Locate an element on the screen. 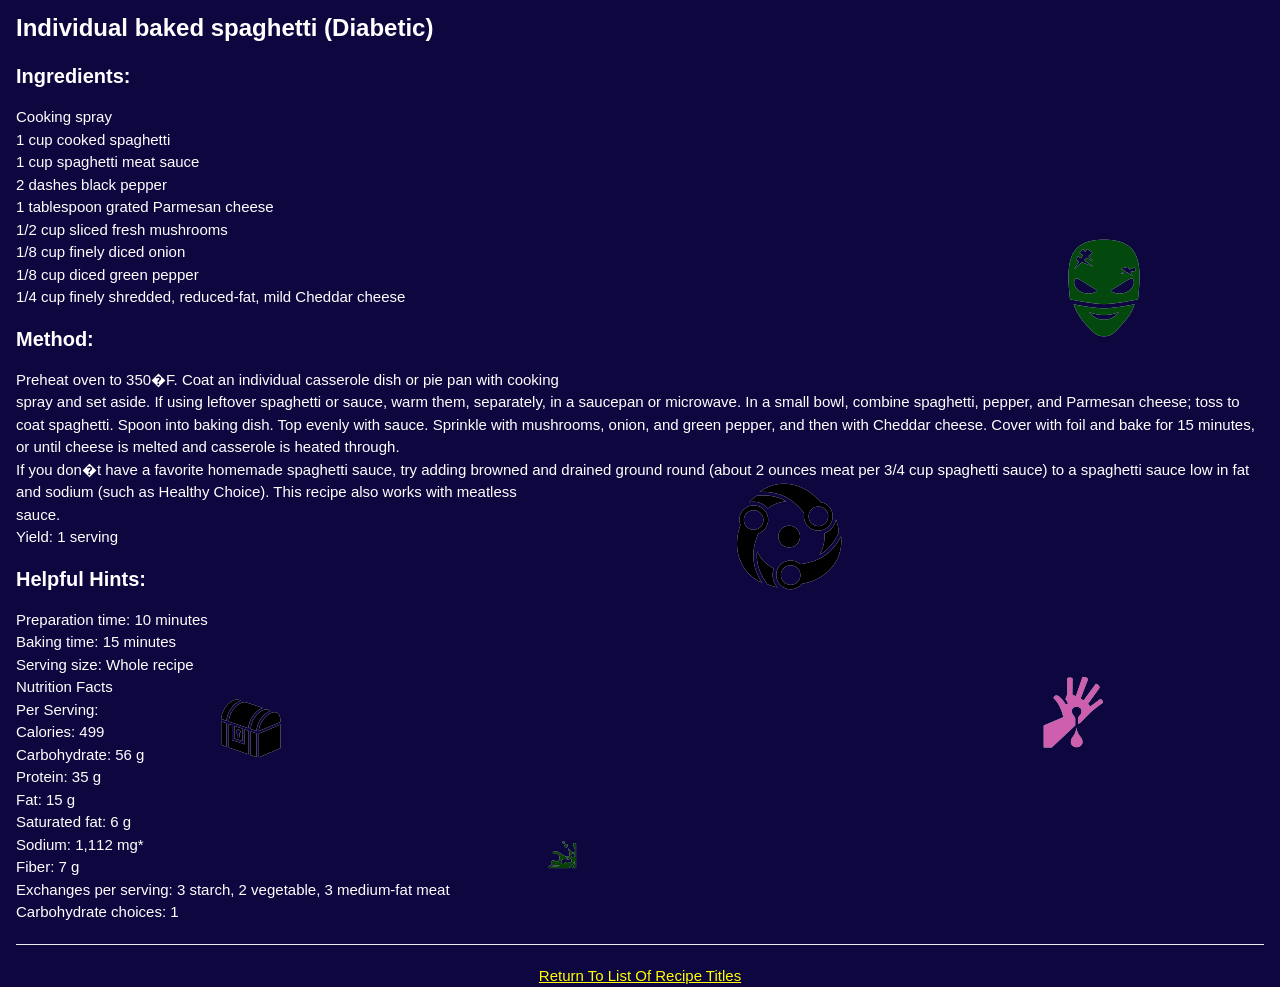 This screenshot has width=1280, height=987. a locked or secured inventory chest is located at coordinates (251, 729).